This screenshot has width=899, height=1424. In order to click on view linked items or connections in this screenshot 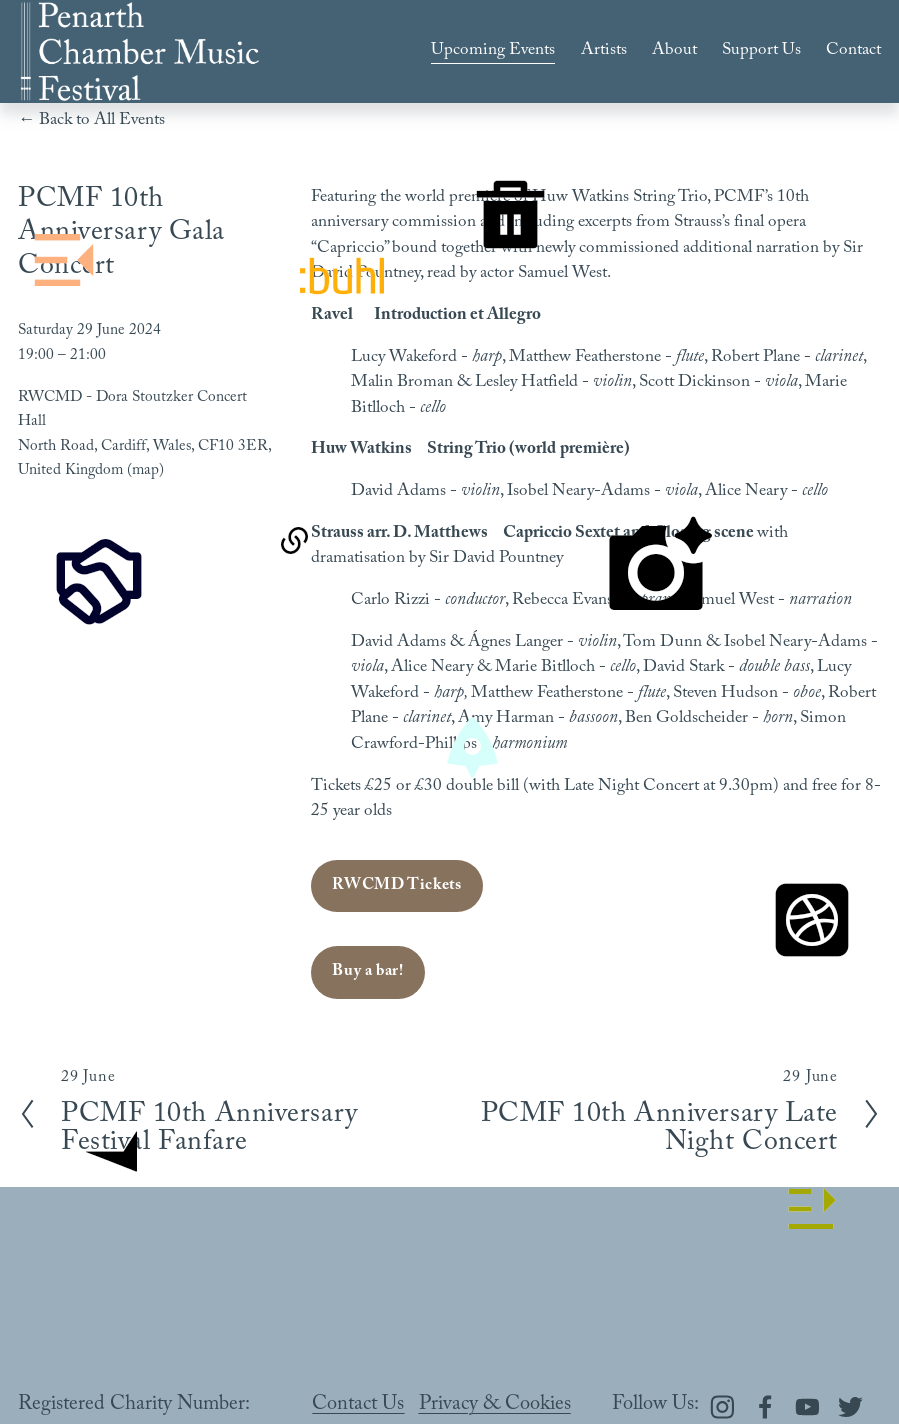, I will do `click(294, 540)`.